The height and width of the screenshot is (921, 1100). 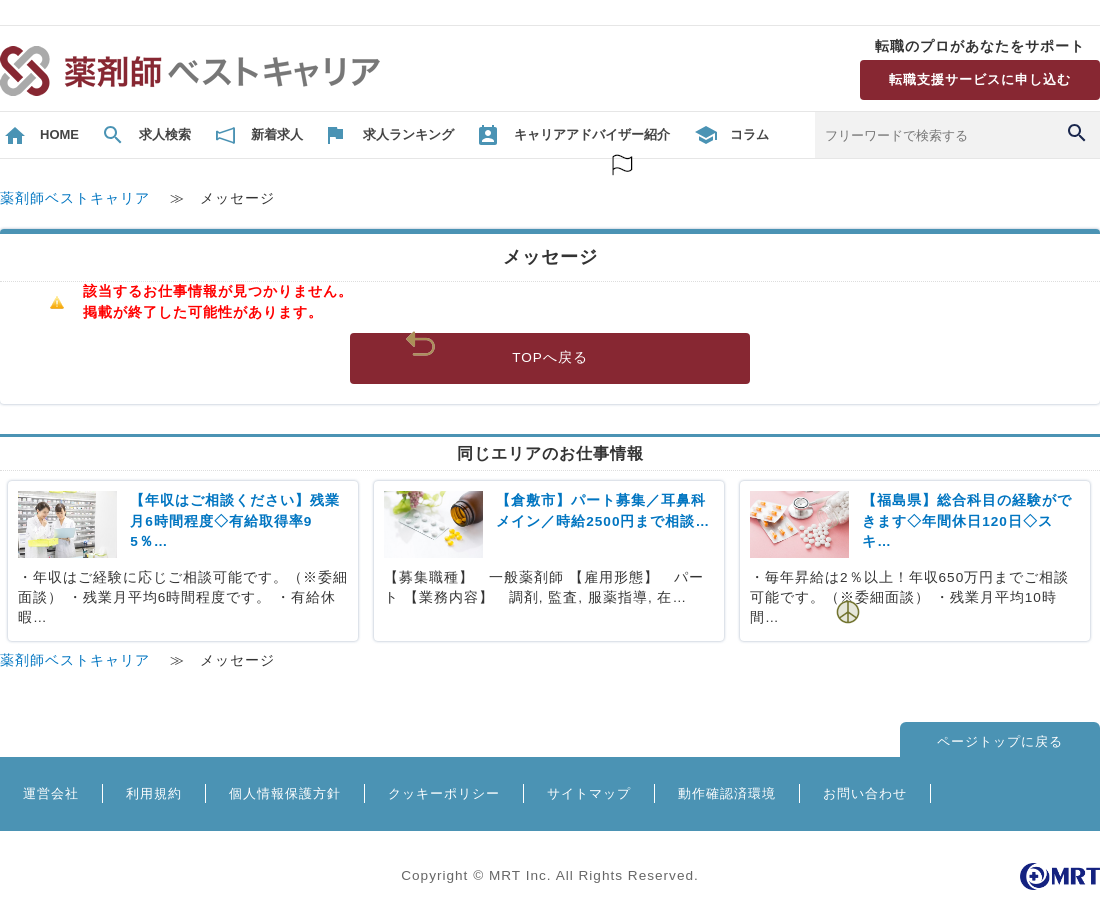 I want to click on indicates peaceful or non-violent content, so click(x=848, y=612).